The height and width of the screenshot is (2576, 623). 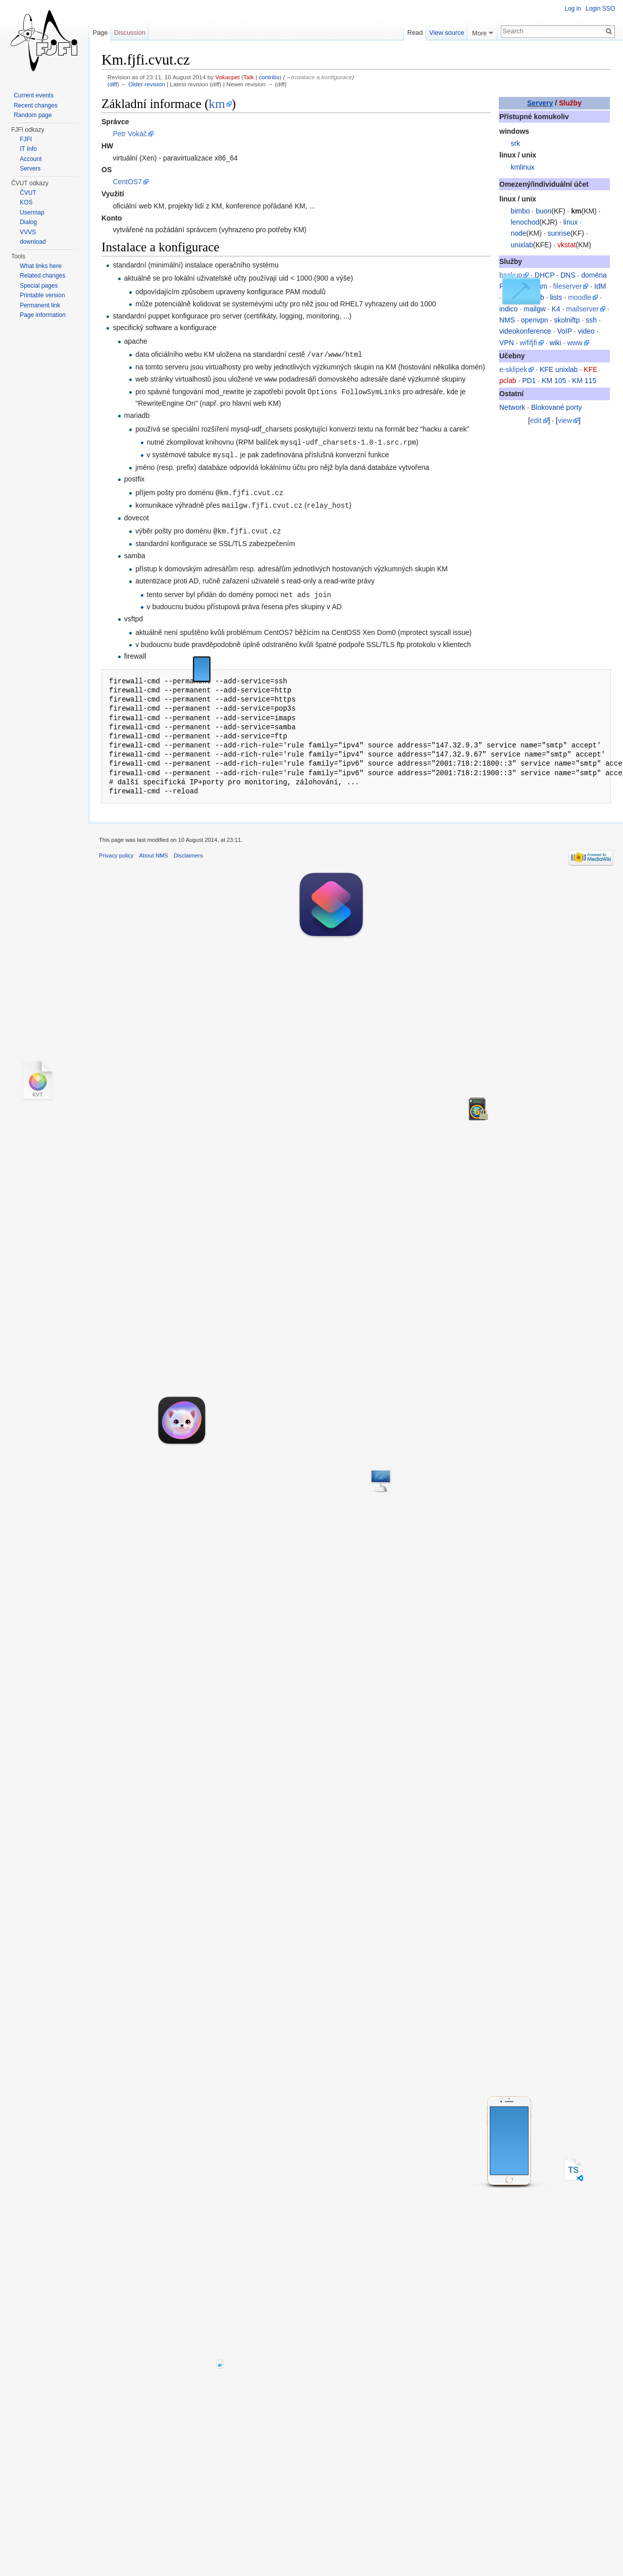 What do you see at coordinates (220, 2364) in the screenshot?
I see `dockerfile or docker configuration file` at bounding box center [220, 2364].